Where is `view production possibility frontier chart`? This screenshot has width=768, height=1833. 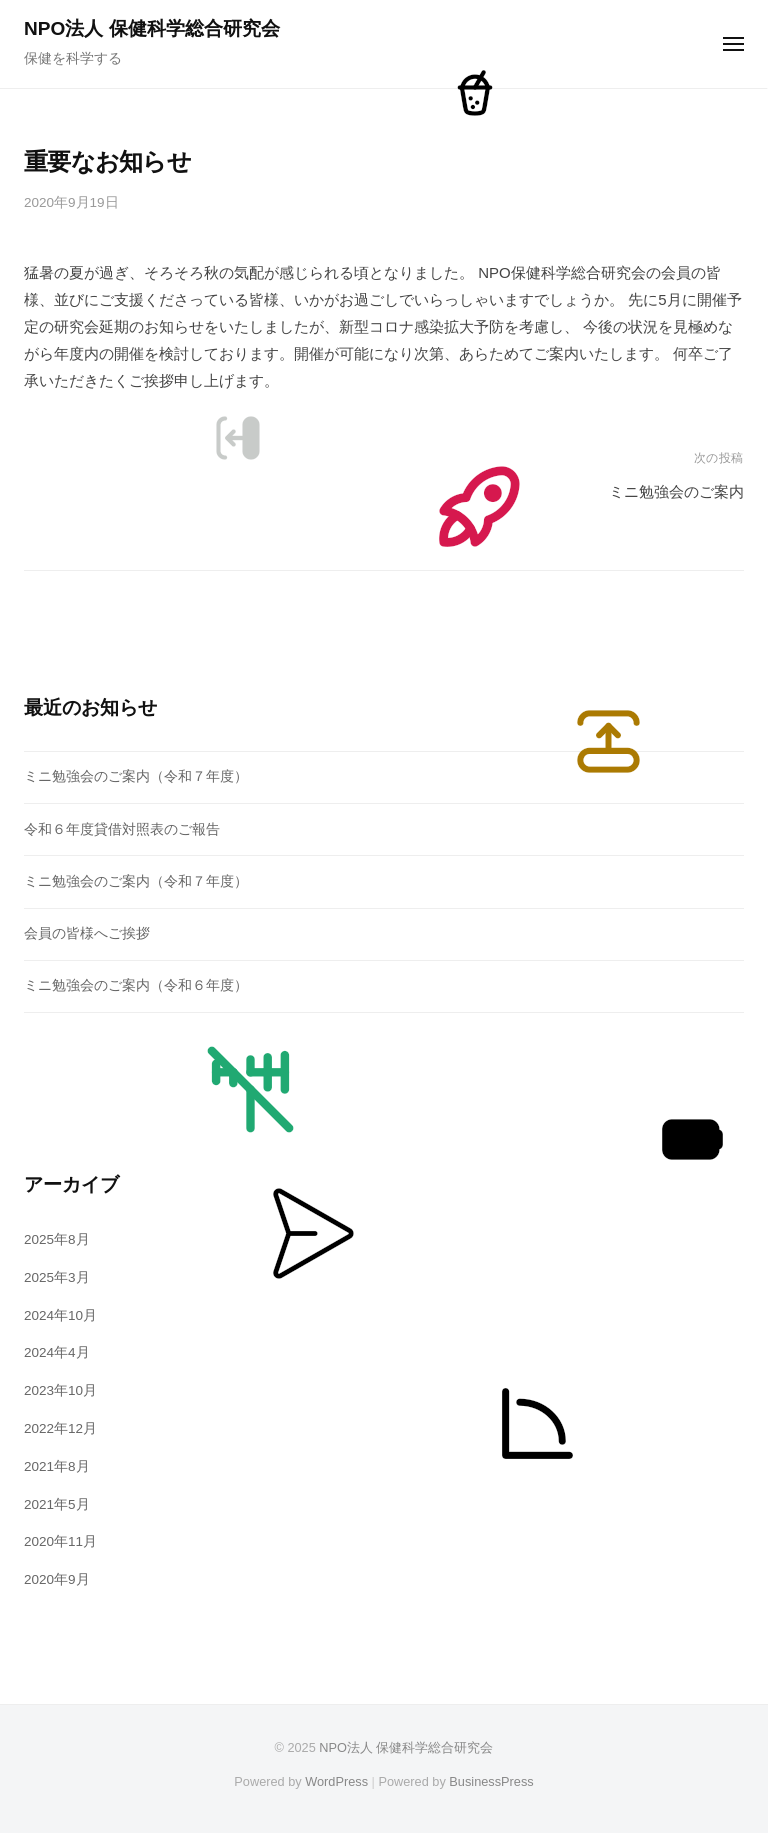 view production possibility frontier chart is located at coordinates (537, 1423).